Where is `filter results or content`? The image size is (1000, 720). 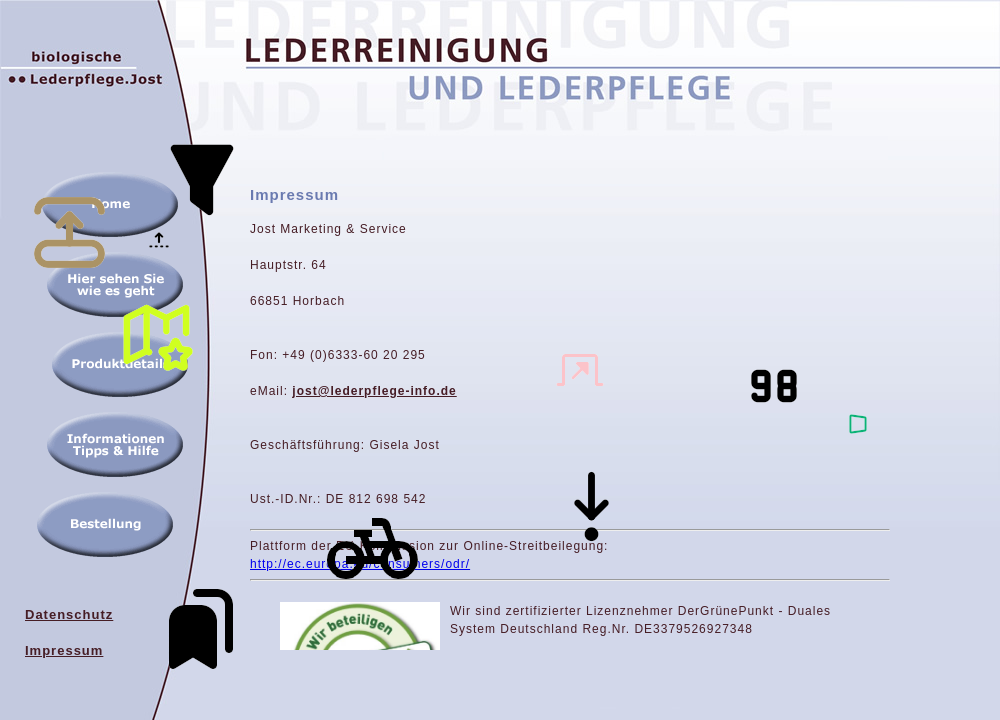
filter results or content is located at coordinates (202, 176).